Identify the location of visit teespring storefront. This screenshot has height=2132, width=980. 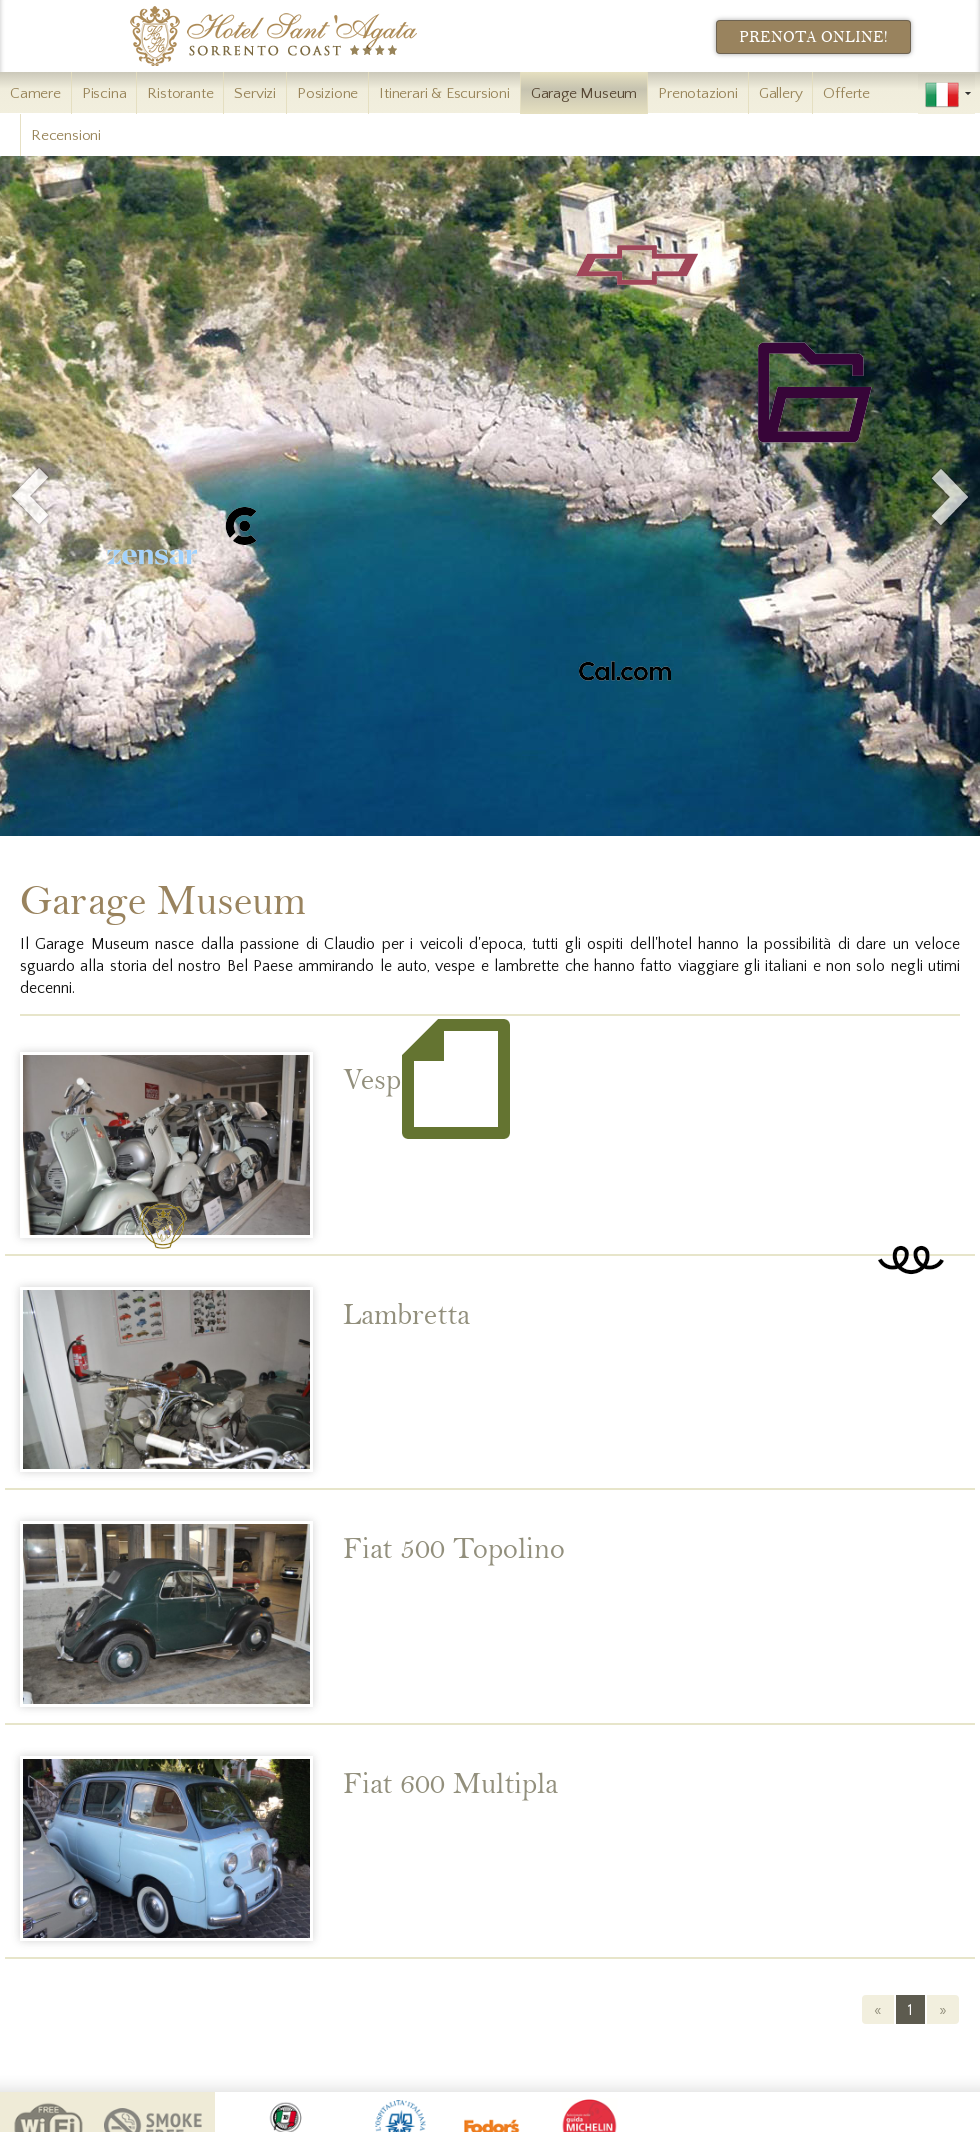
(911, 1260).